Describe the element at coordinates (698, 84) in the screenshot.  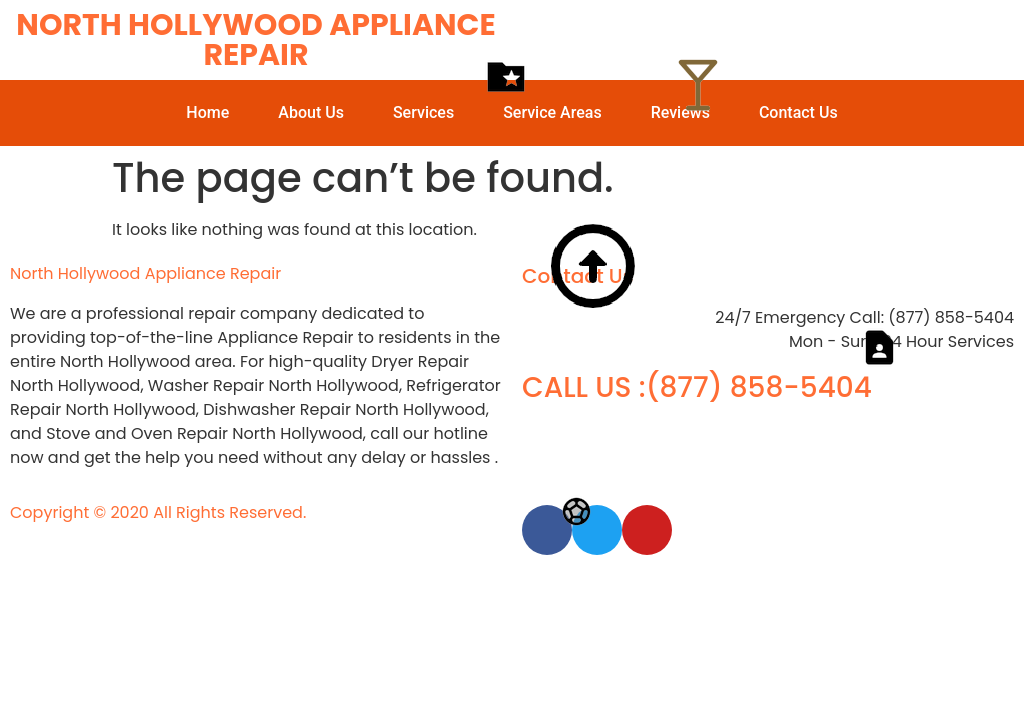
I see `browse cocktail or drink recipes` at that location.